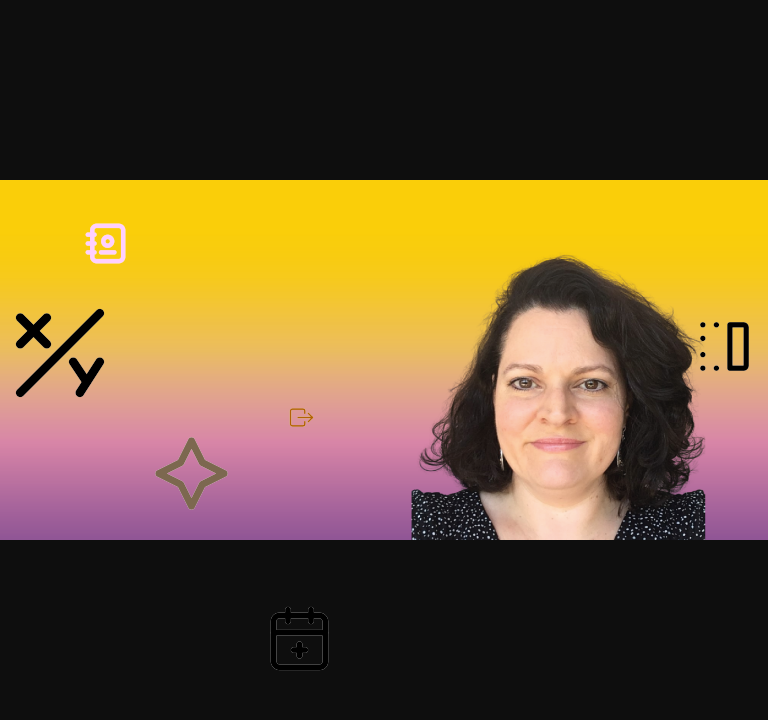 The width and height of the screenshot is (768, 720). What do you see at coordinates (301, 417) in the screenshot?
I see `log out of your account` at bounding box center [301, 417].